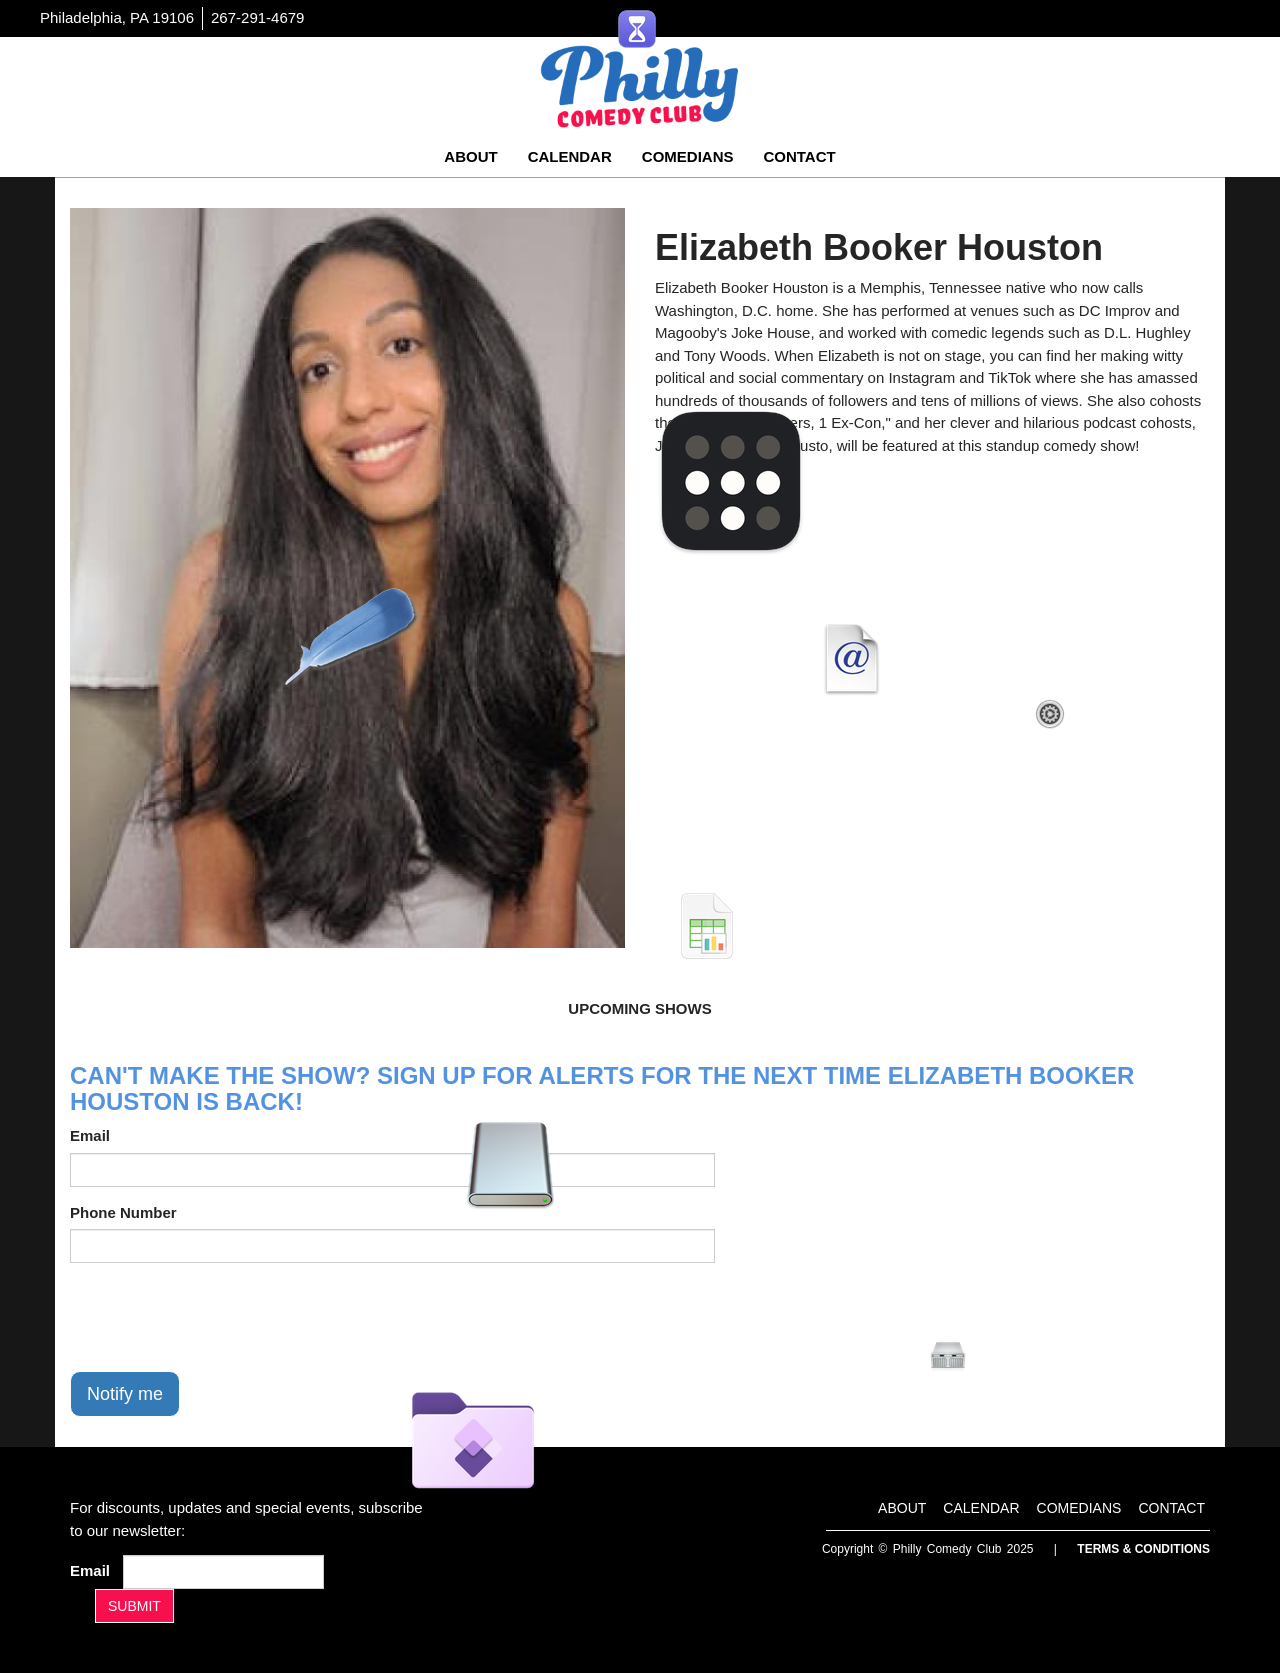  What do you see at coordinates (353, 636) in the screenshot?
I see `launch the Tk GUI toolkit framework` at bounding box center [353, 636].